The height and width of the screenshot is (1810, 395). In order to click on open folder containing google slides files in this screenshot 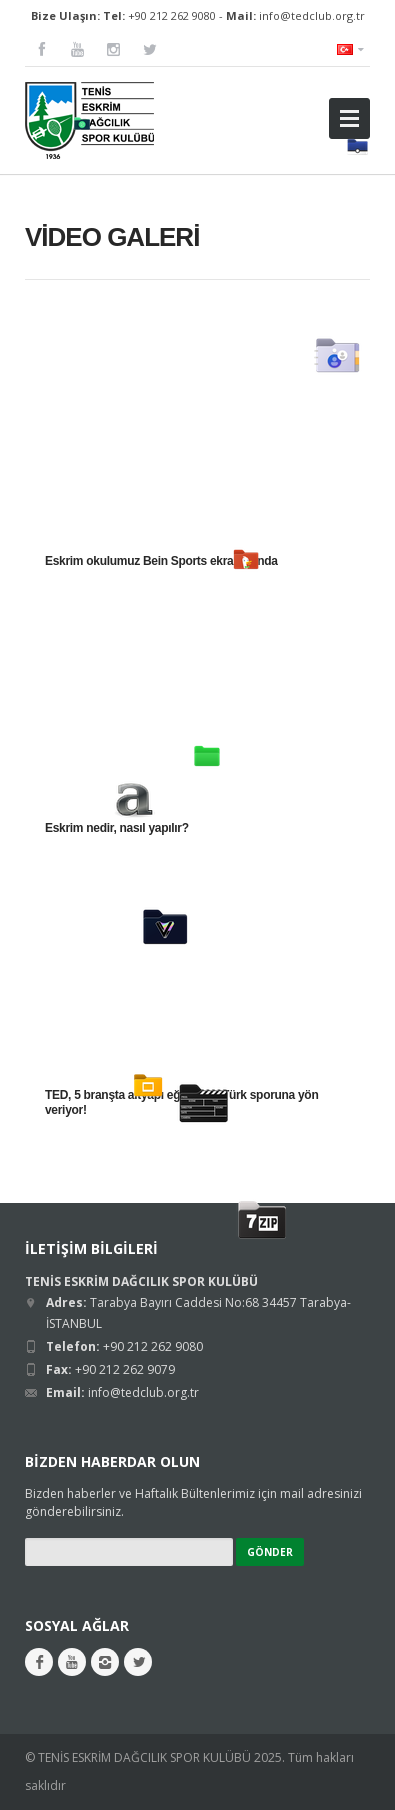, I will do `click(148, 1086)`.